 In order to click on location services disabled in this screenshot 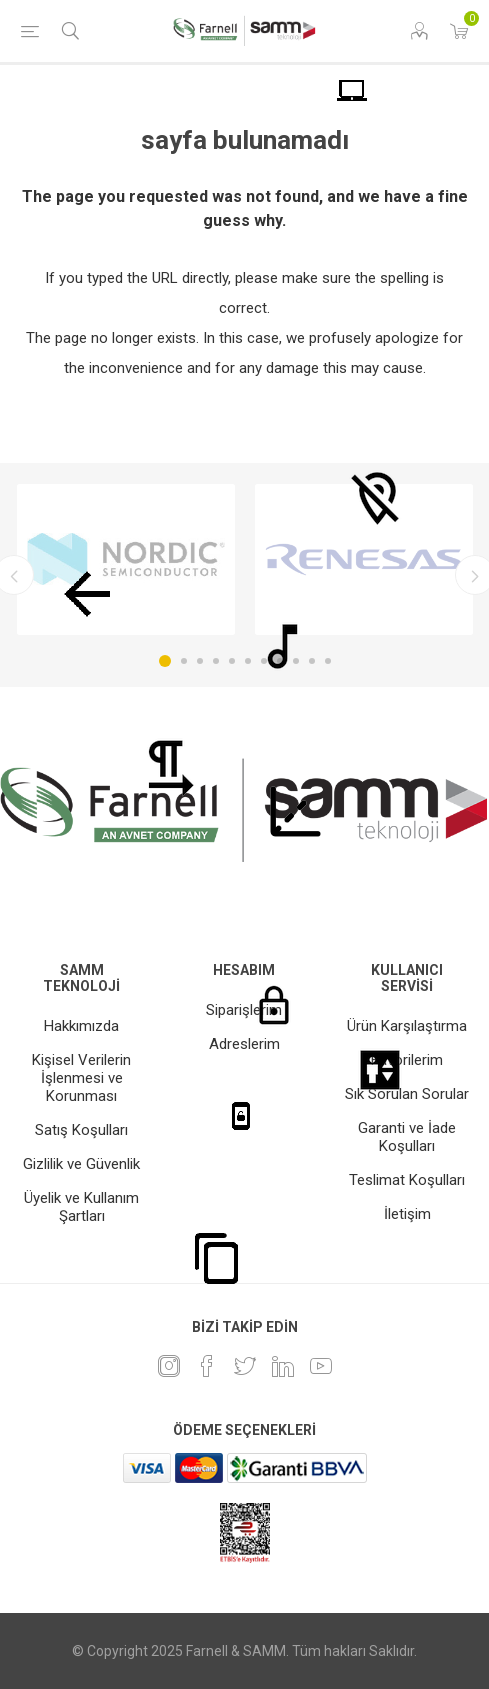, I will do `click(377, 498)`.